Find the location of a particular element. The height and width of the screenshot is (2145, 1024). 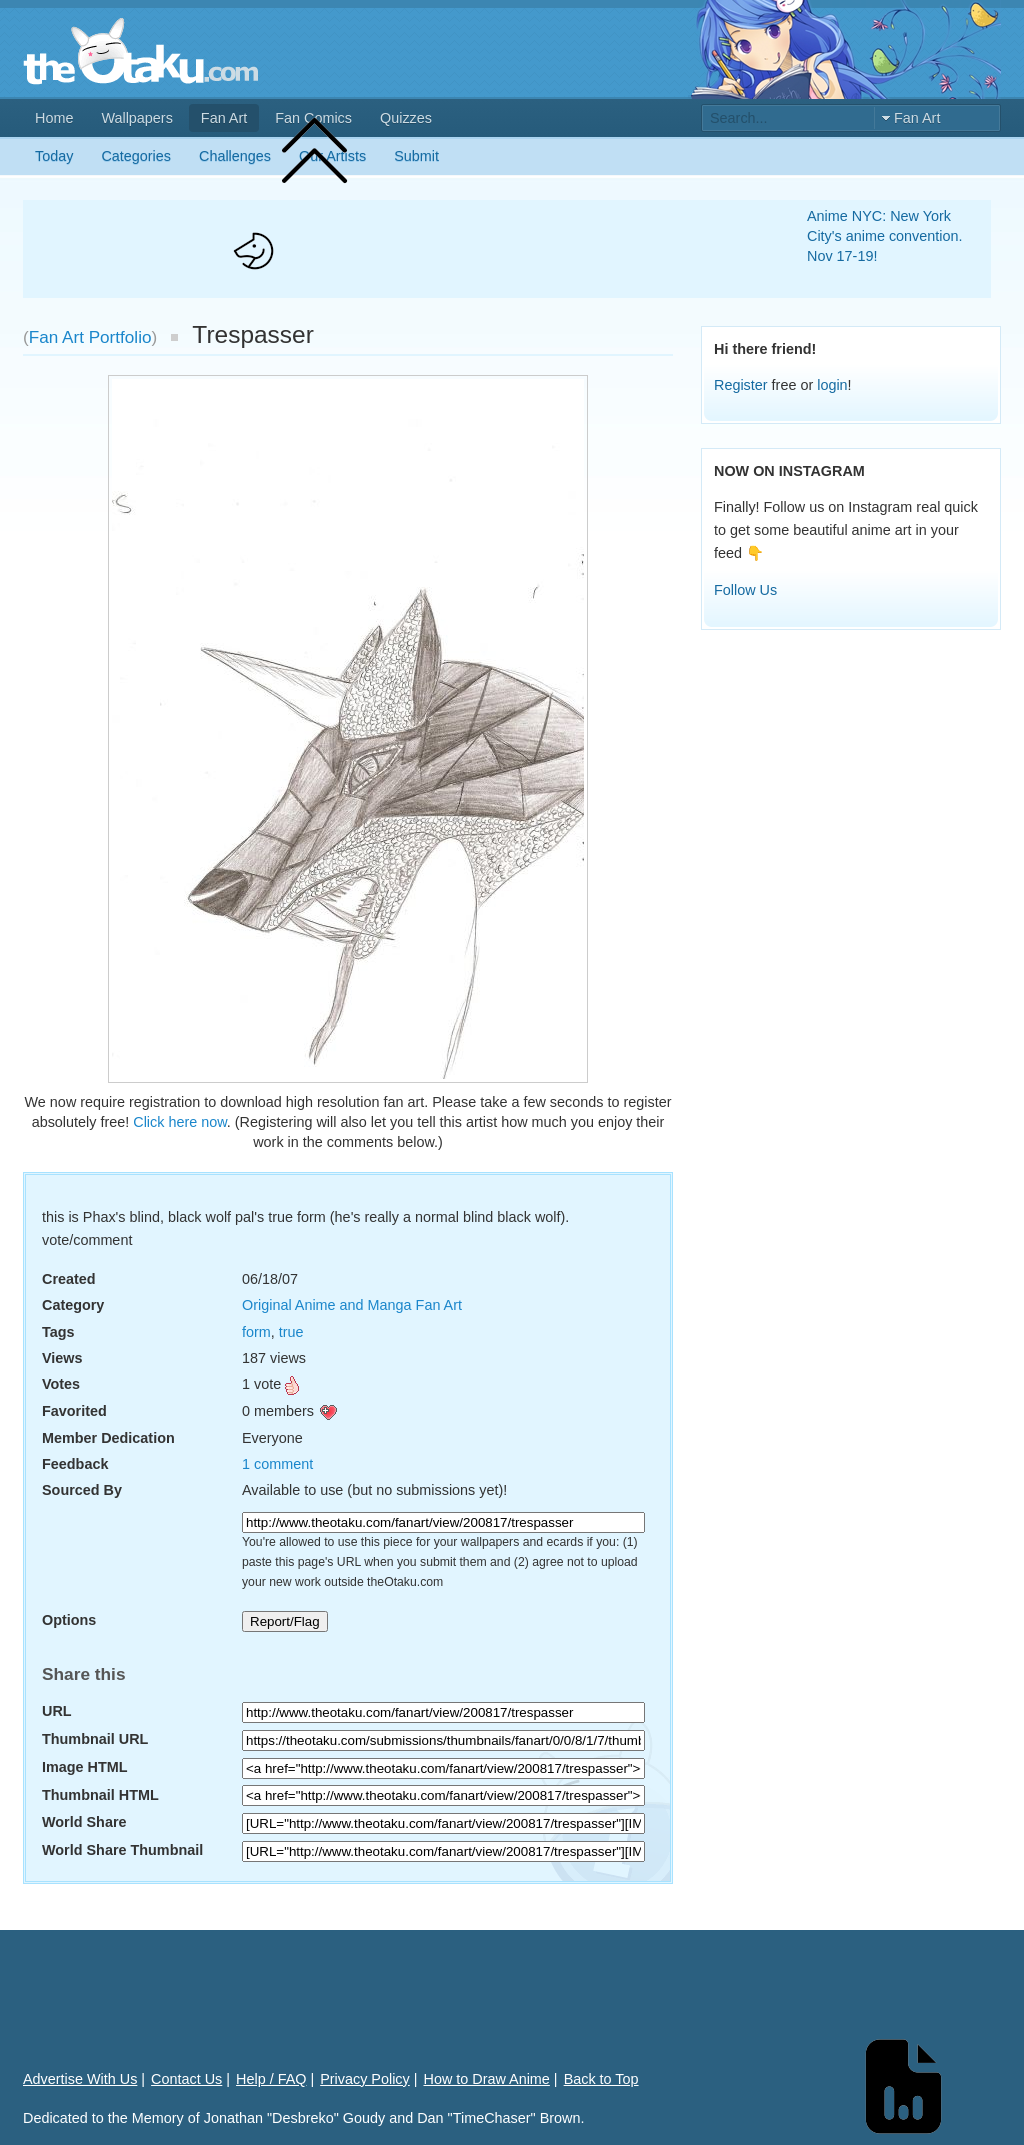

access equestrian or horse-related features is located at coordinates (255, 251).